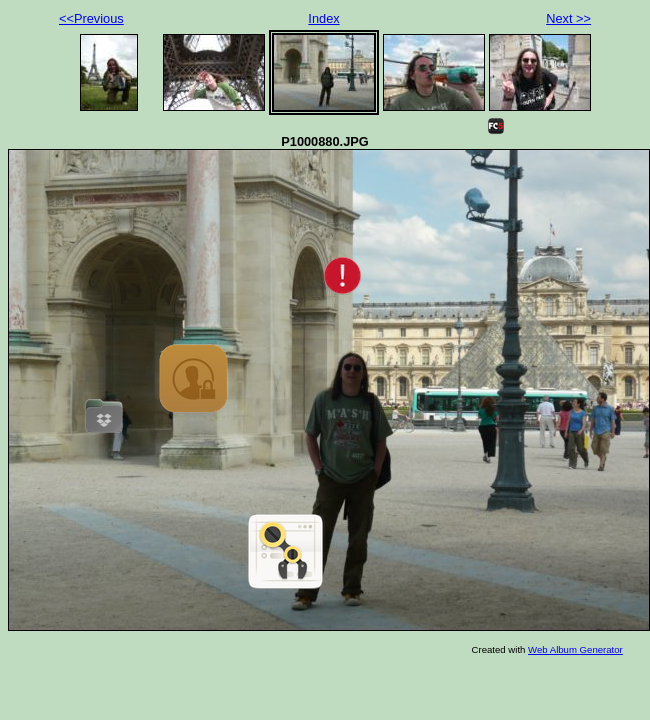 The height and width of the screenshot is (720, 650). What do you see at coordinates (342, 275) in the screenshot?
I see `indicates important or critical status` at bounding box center [342, 275].